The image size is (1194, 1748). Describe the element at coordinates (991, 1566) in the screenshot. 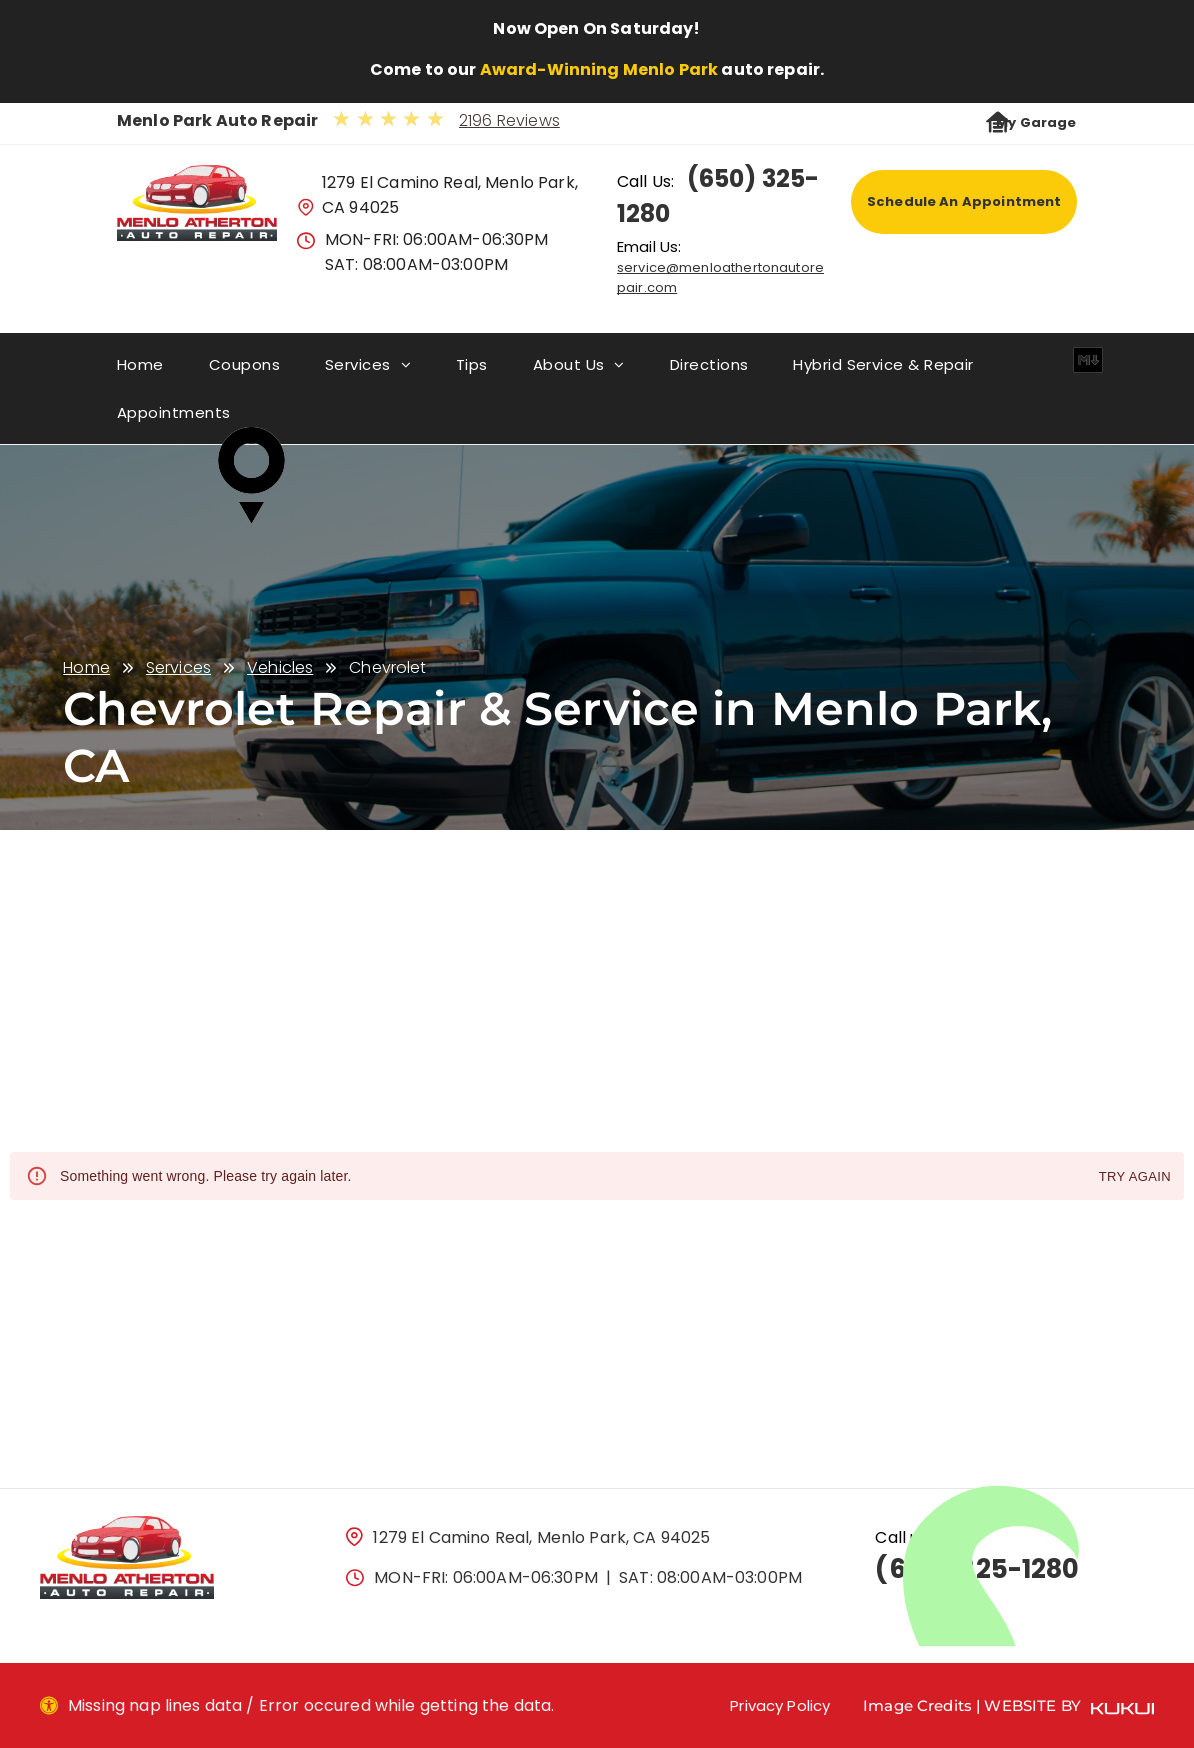

I see `open OctoPrint 3D printer management interface` at that location.